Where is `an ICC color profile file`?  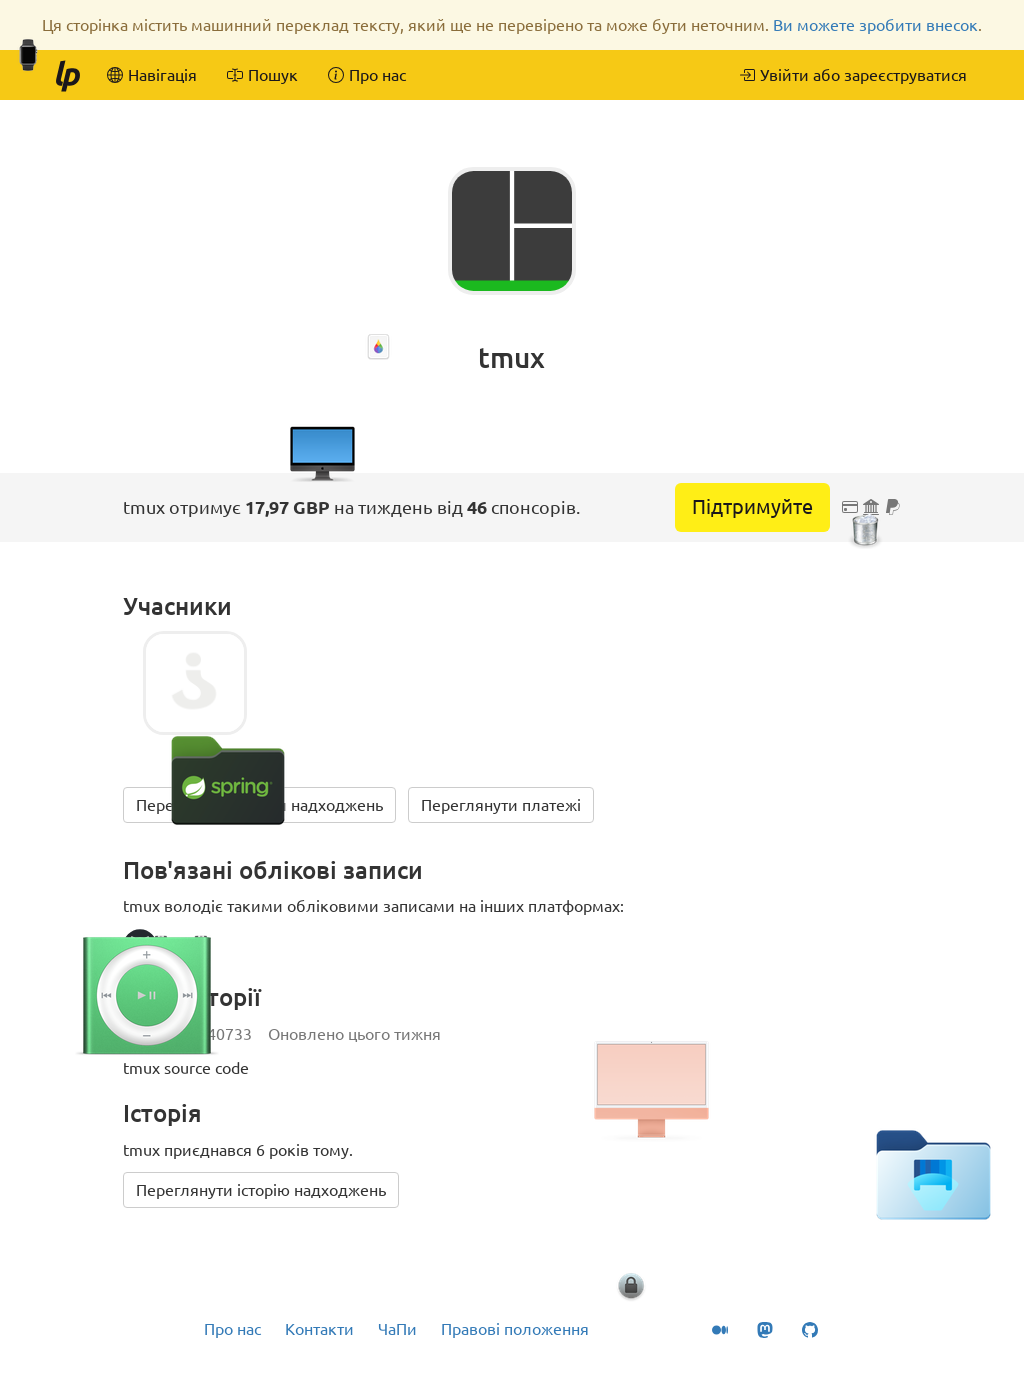
an ICC color profile file is located at coordinates (378, 346).